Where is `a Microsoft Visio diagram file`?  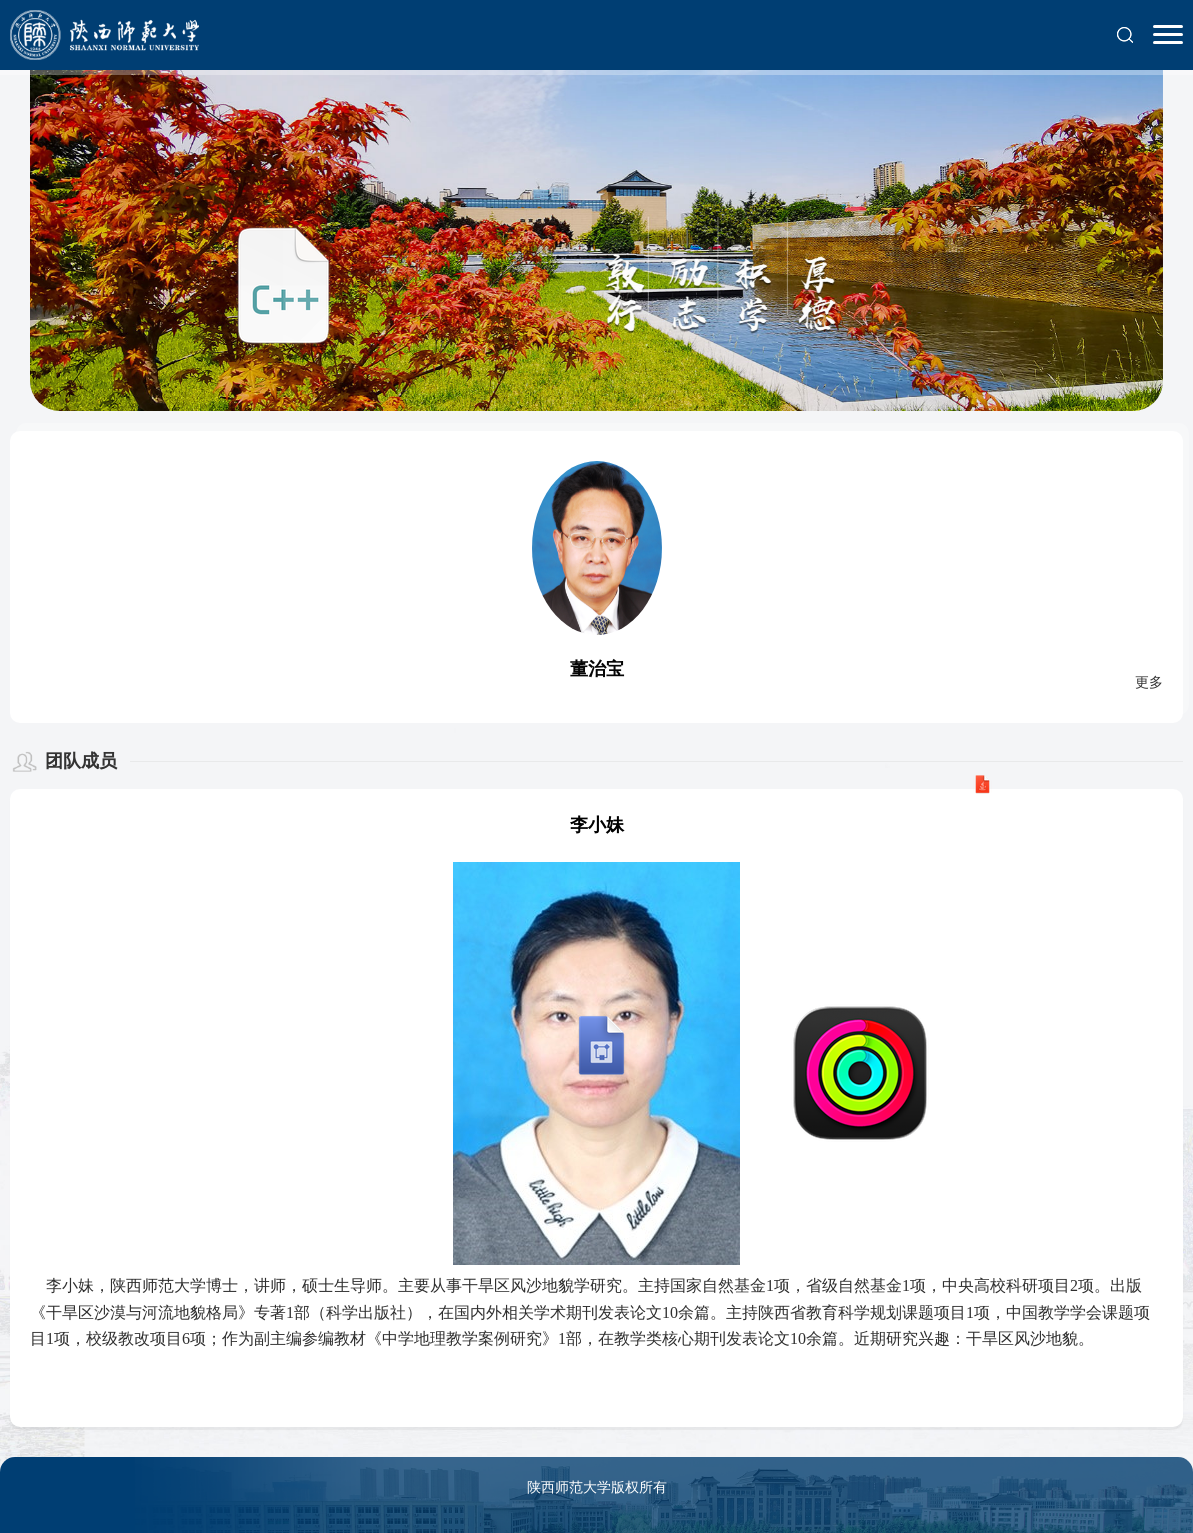
a Microsoft Visio diagram file is located at coordinates (601, 1046).